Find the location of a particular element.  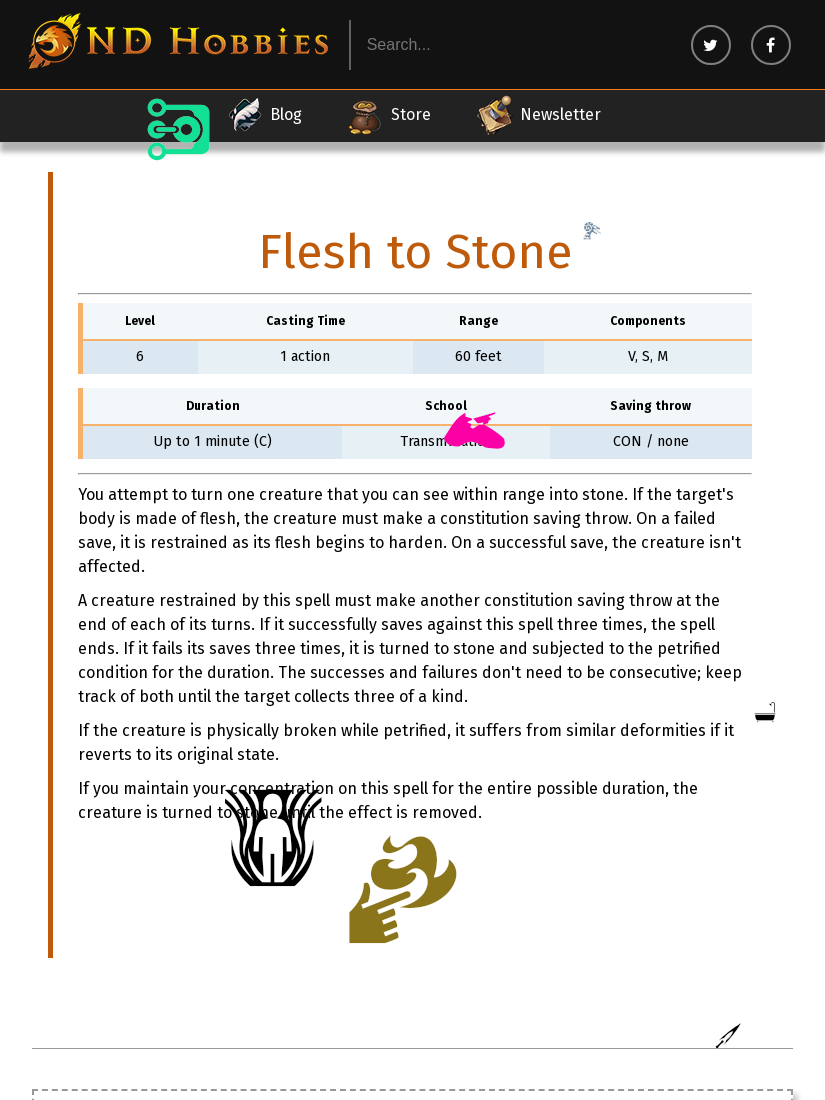

indicates a special power-up or ability is active is located at coordinates (273, 838).